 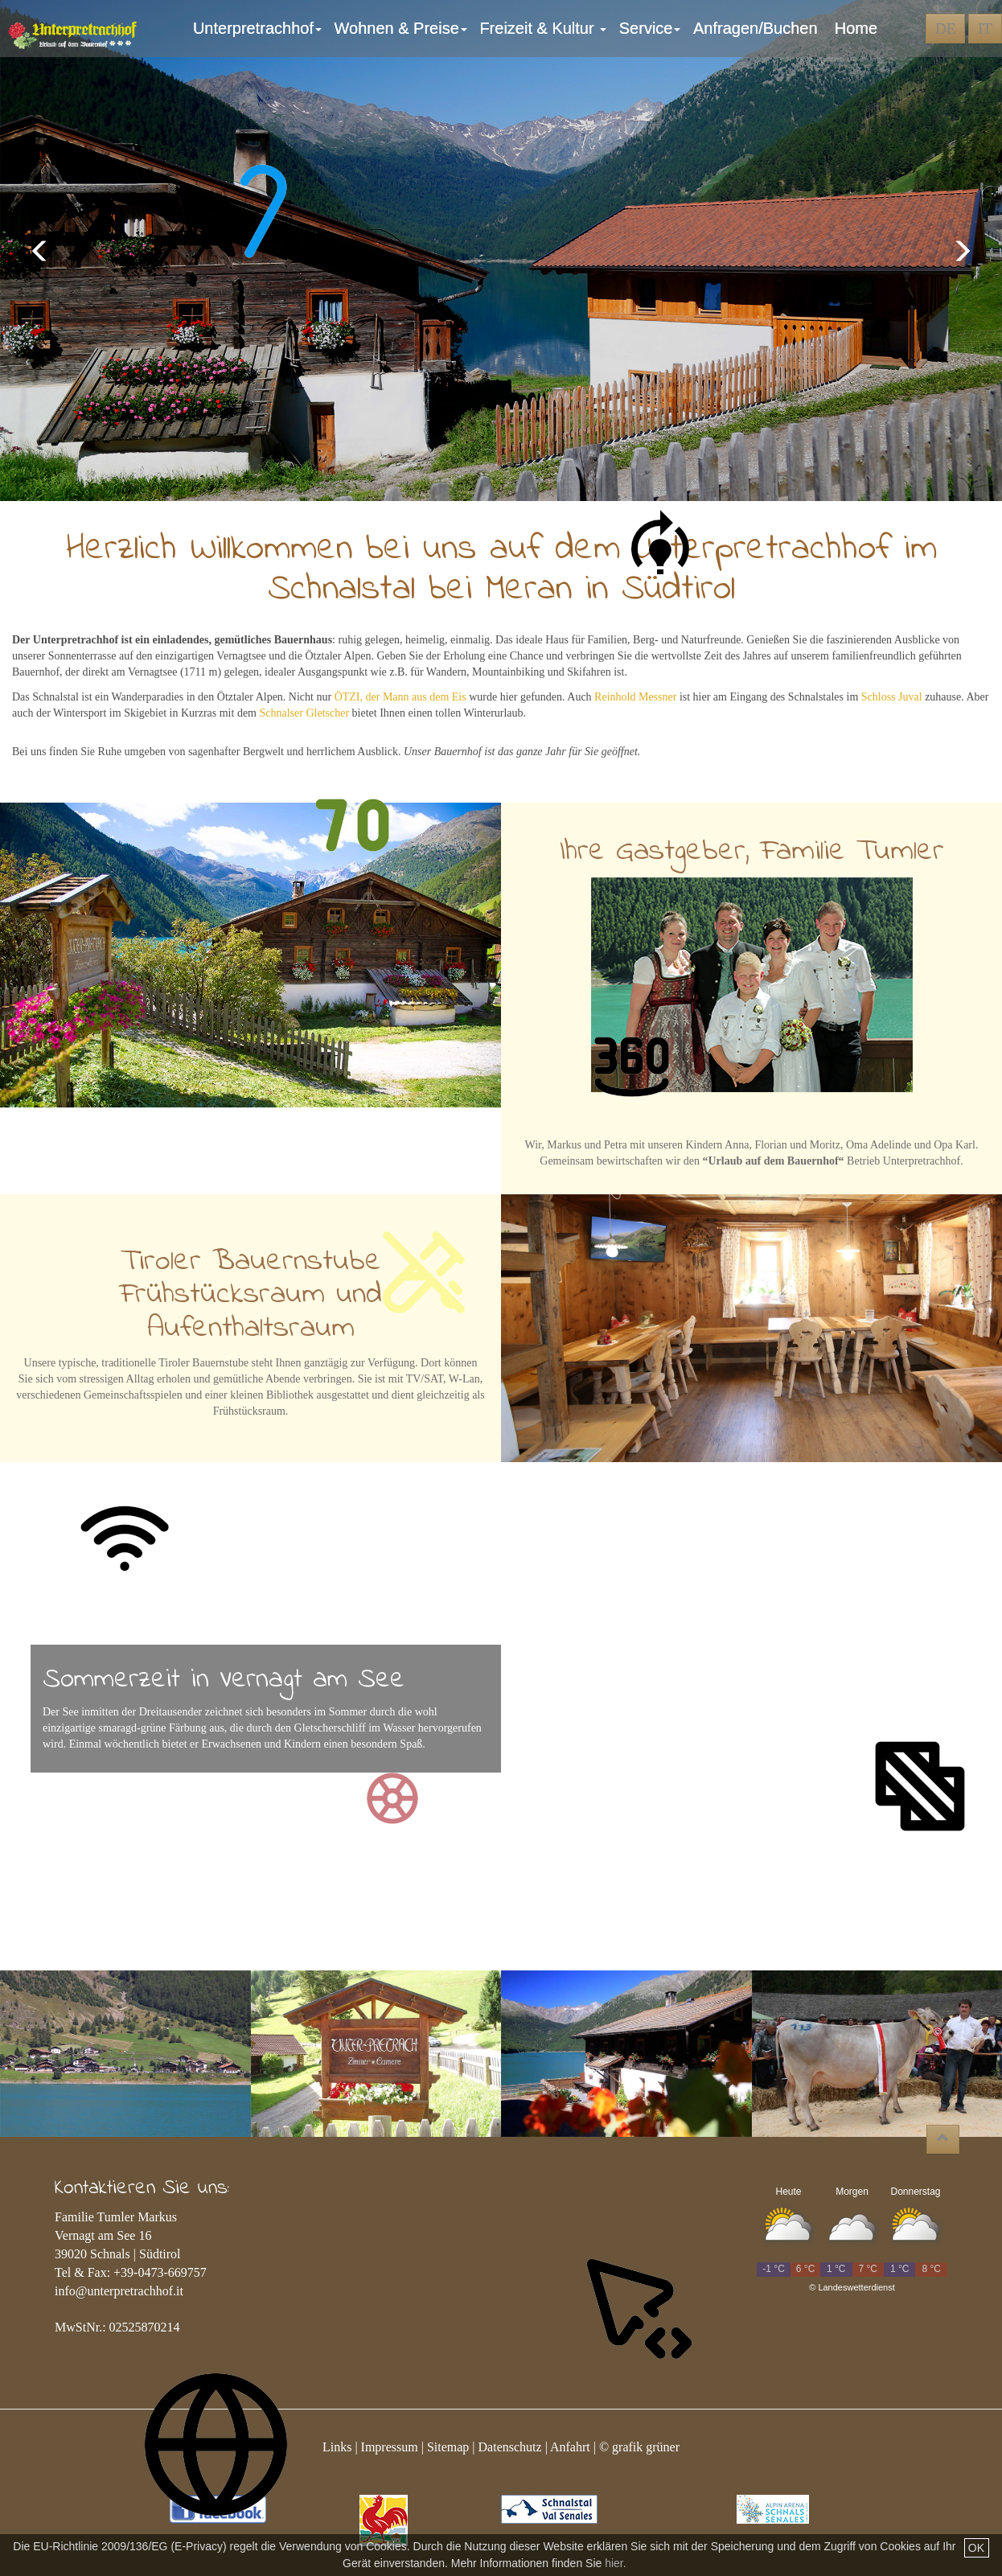 What do you see at coordinates (352, 825) in the screenshot?
I see `indicates a count or quantity of 70` at bounding box center [352, 825].